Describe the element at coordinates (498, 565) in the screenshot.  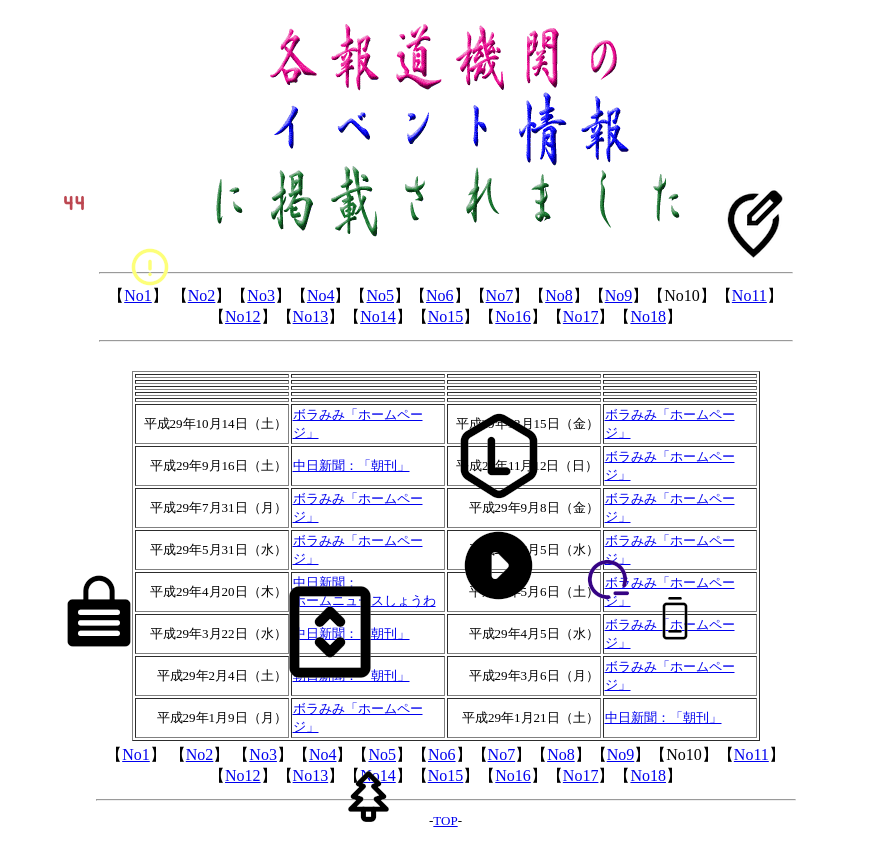
I see `play media or video content` at that location.